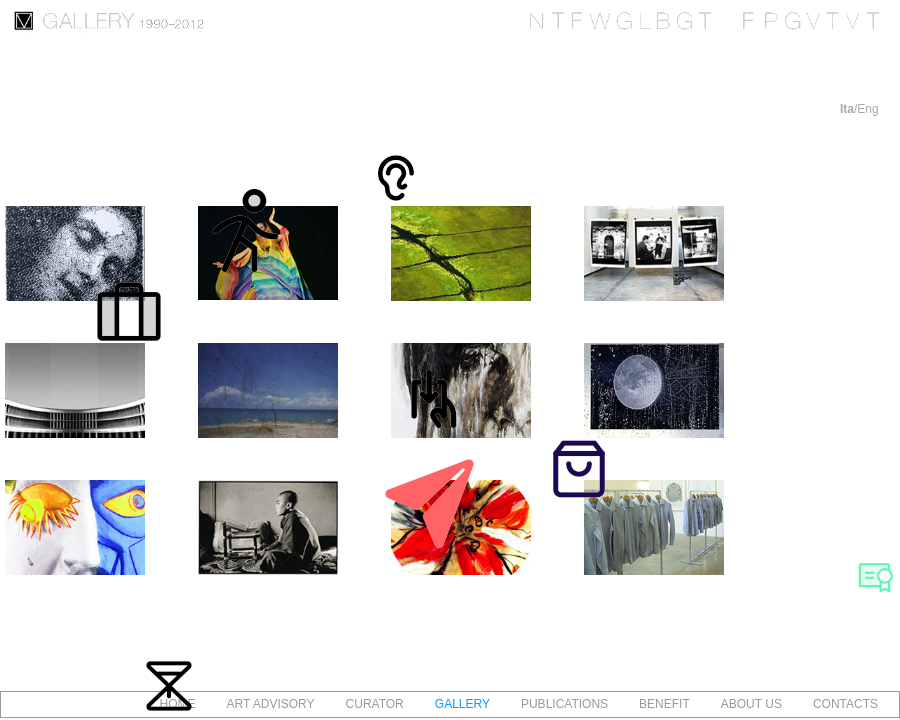  I want to click on view certification or credentials, so click(874, 576).